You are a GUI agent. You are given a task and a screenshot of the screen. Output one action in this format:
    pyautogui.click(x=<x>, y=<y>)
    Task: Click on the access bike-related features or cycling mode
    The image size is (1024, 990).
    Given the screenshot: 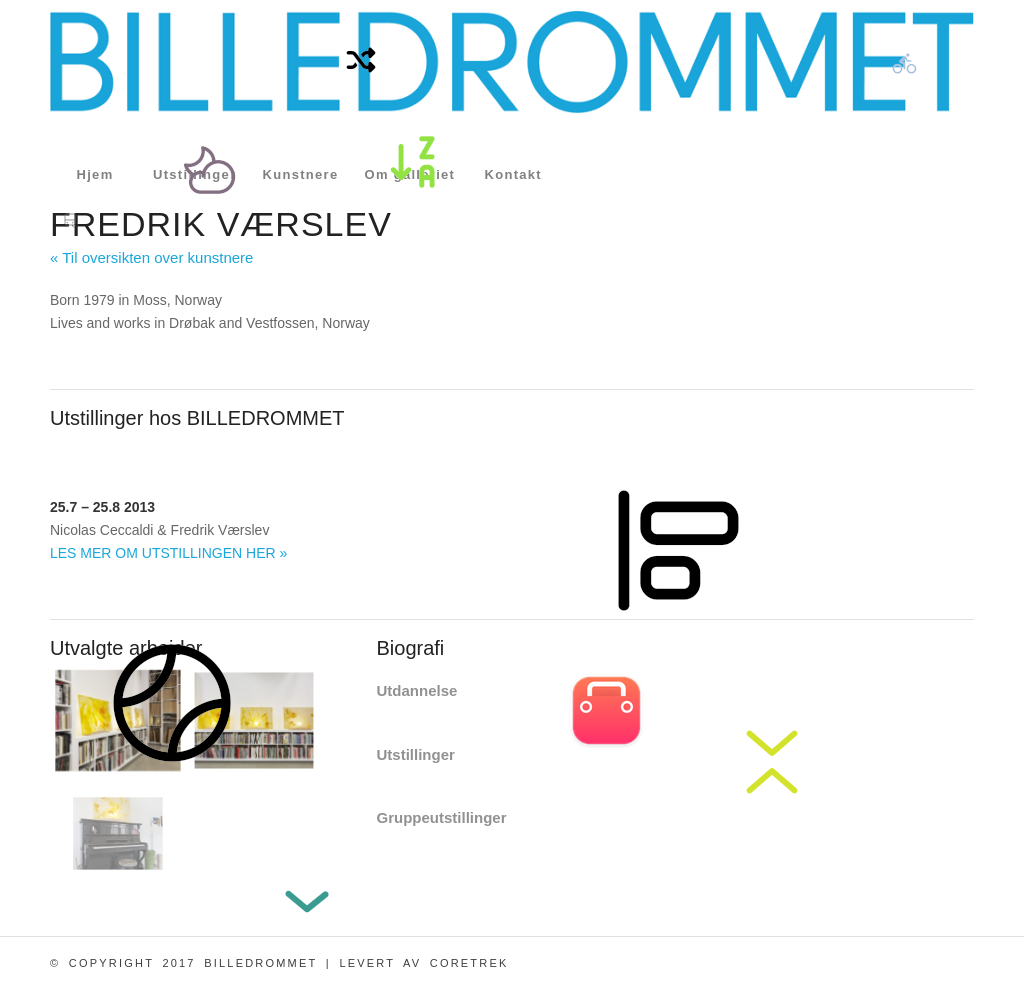 What is the action you would take?
    pyautogui.click(x=904, y=63)
    